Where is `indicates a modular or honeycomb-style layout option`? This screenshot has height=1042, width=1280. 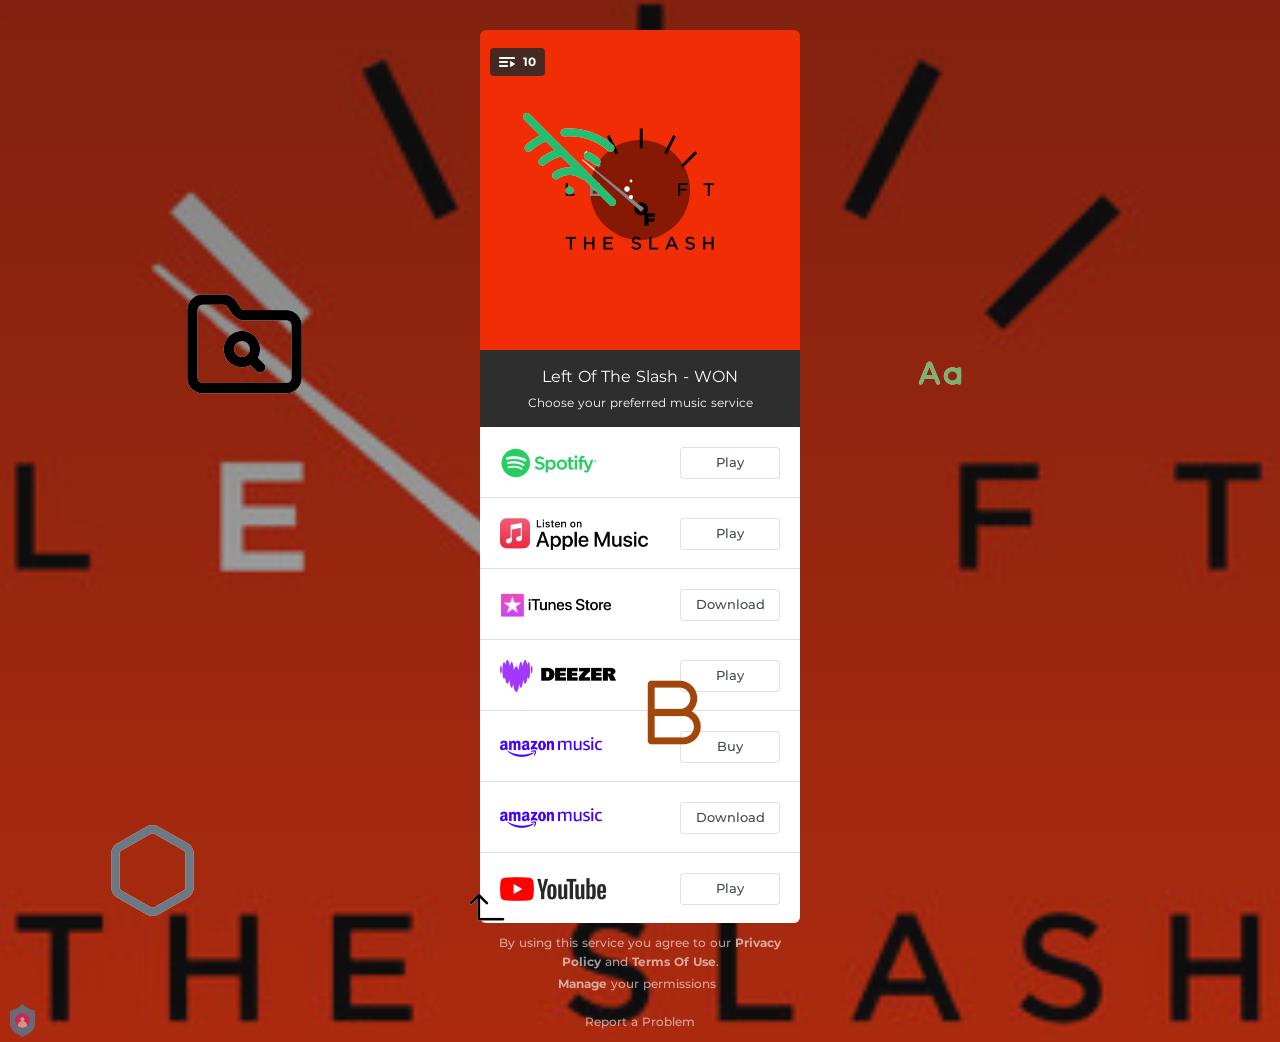 indicates a modular or honeycomb-style layout option is located at coordinates (152, 870).